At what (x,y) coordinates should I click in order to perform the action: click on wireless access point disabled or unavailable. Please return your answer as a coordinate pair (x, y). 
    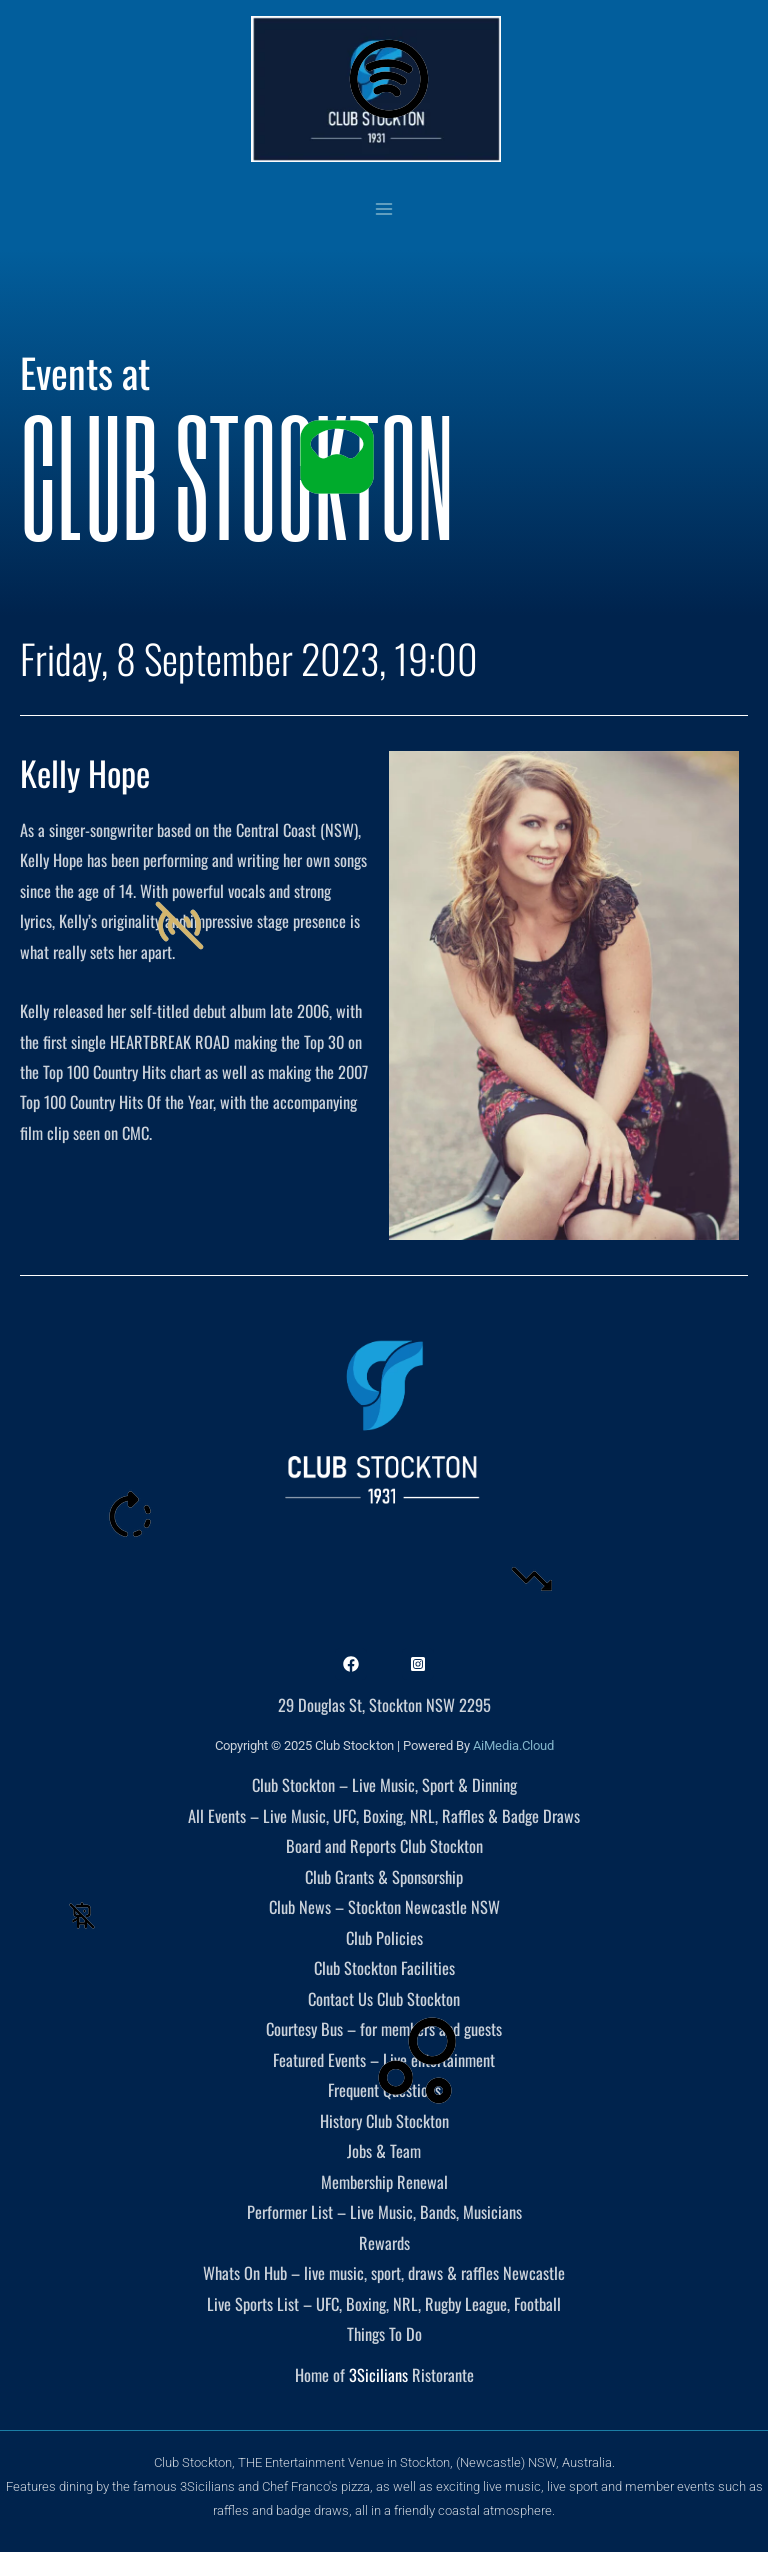
    Looking at the image, I should click on (179, 925).